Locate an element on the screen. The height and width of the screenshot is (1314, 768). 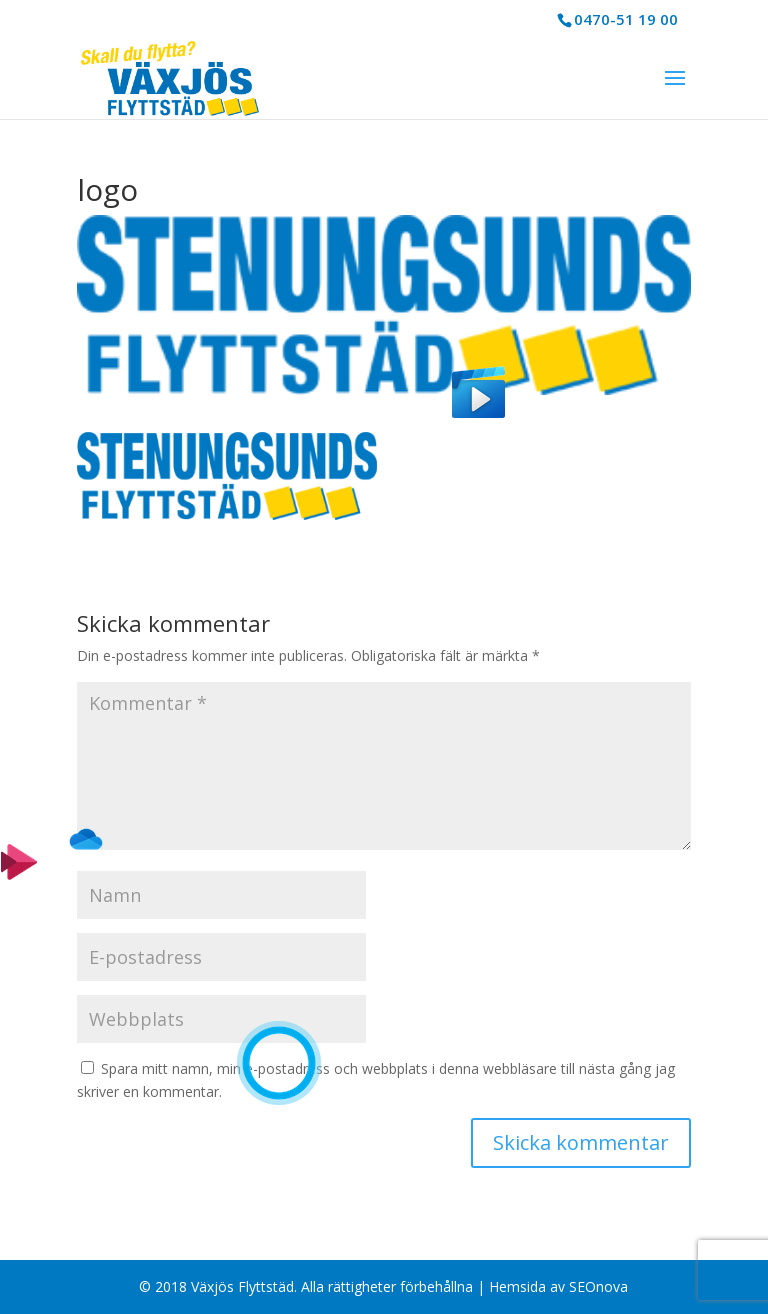
open microsoft onedrive is located at coordinates (86, 839).